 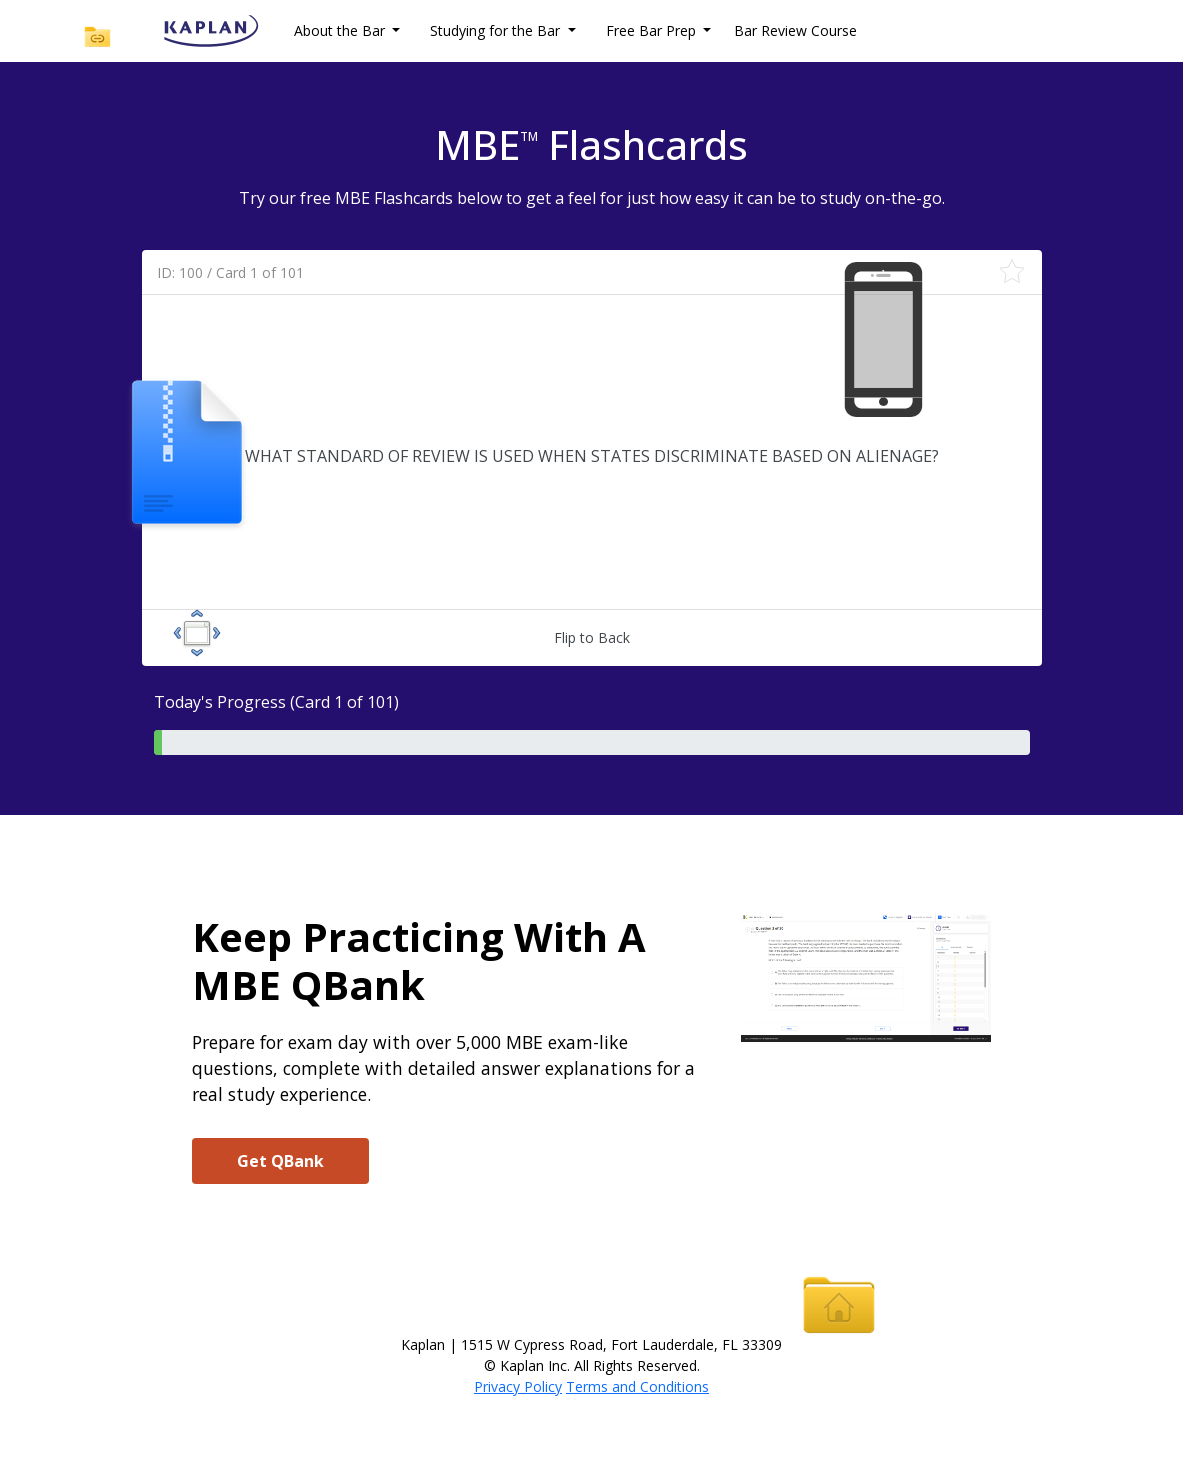 I want to click on indicates a connected multimedia device, so click(x=883, y=339).